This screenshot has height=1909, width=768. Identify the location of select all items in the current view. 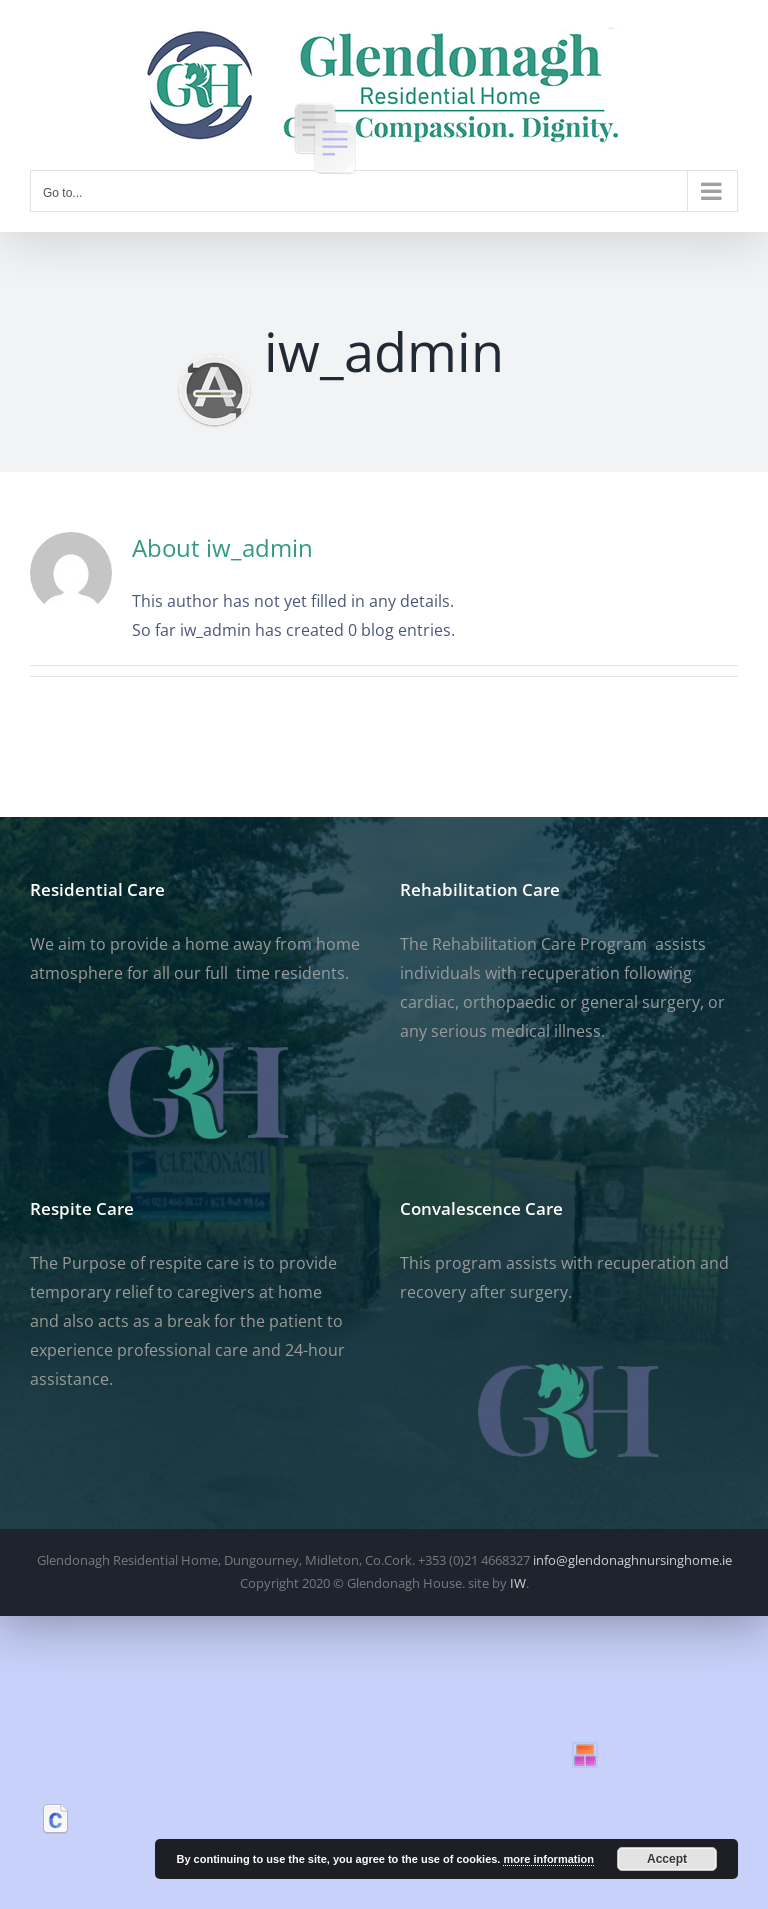
(585, 1755).